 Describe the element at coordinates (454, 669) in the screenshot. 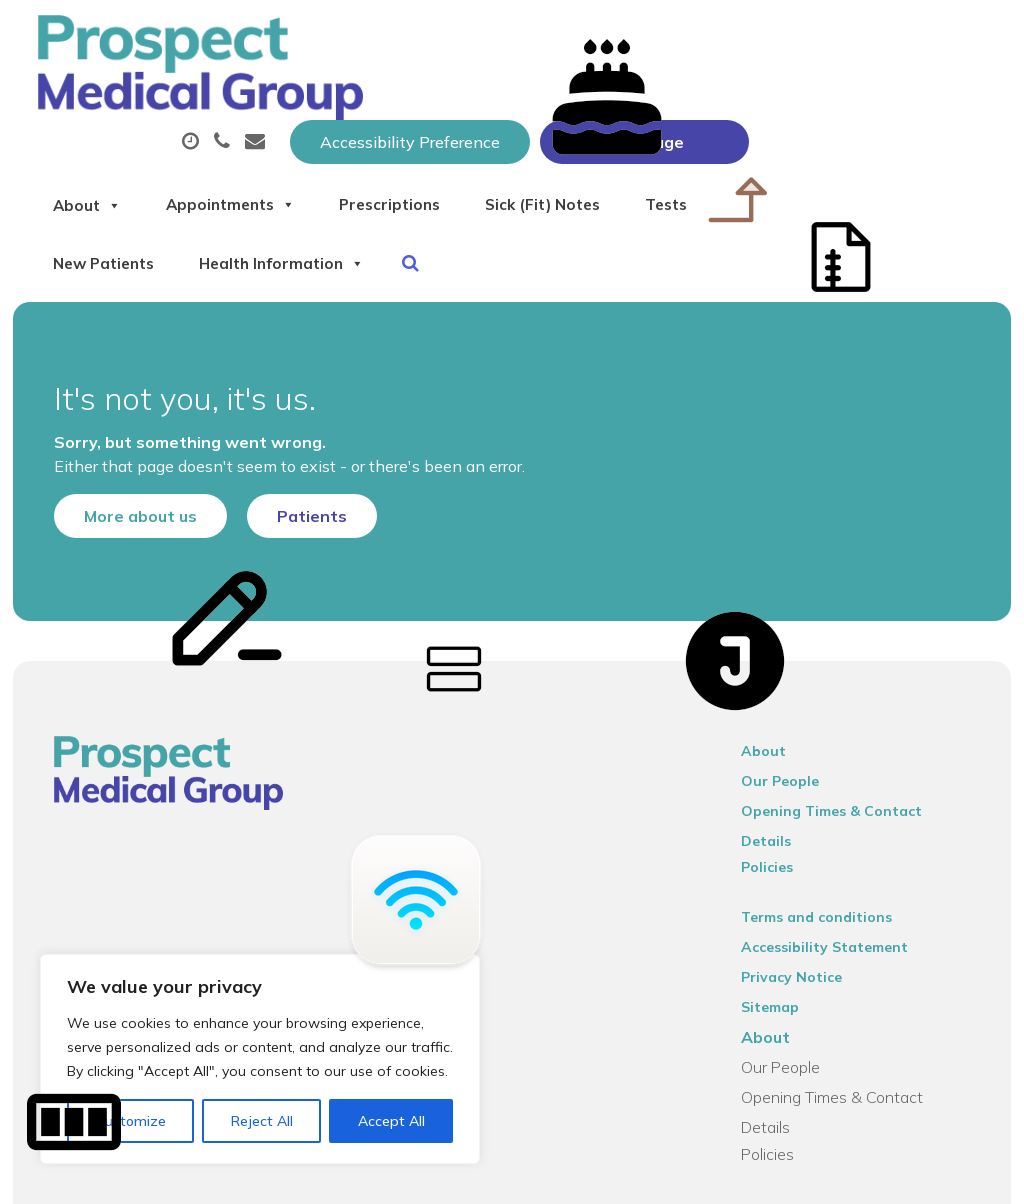

I see `switch to row view layout` at that location.